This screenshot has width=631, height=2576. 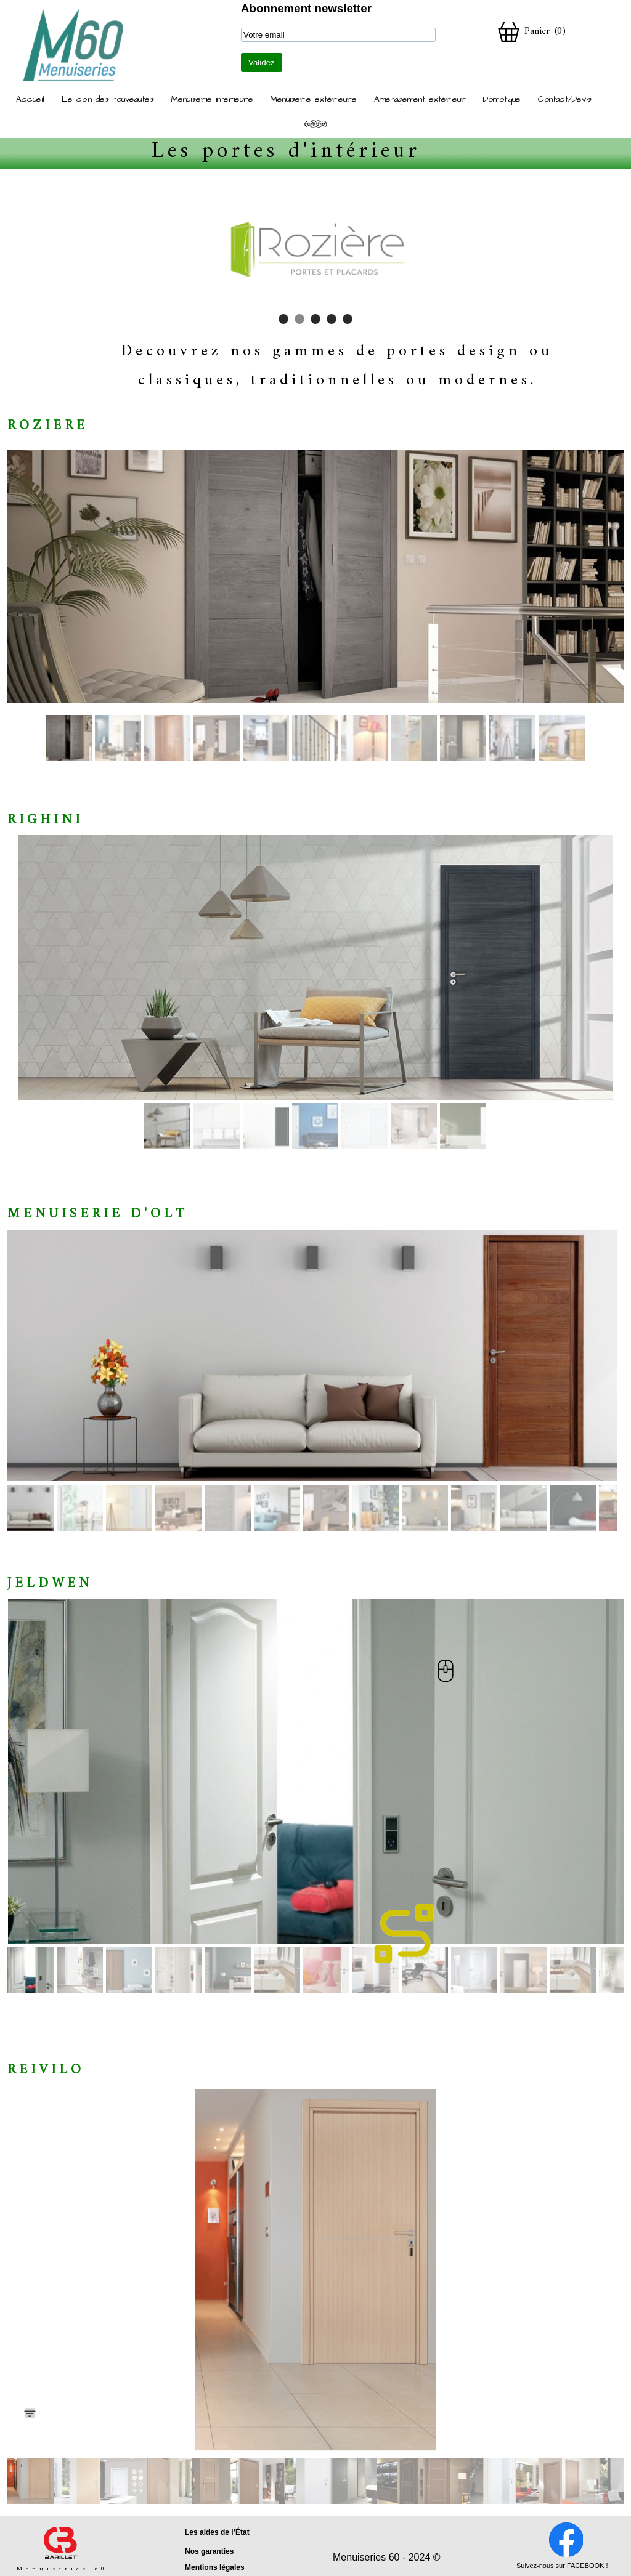 I want to click on filter or sort list content, so click(x=30, y=2413).